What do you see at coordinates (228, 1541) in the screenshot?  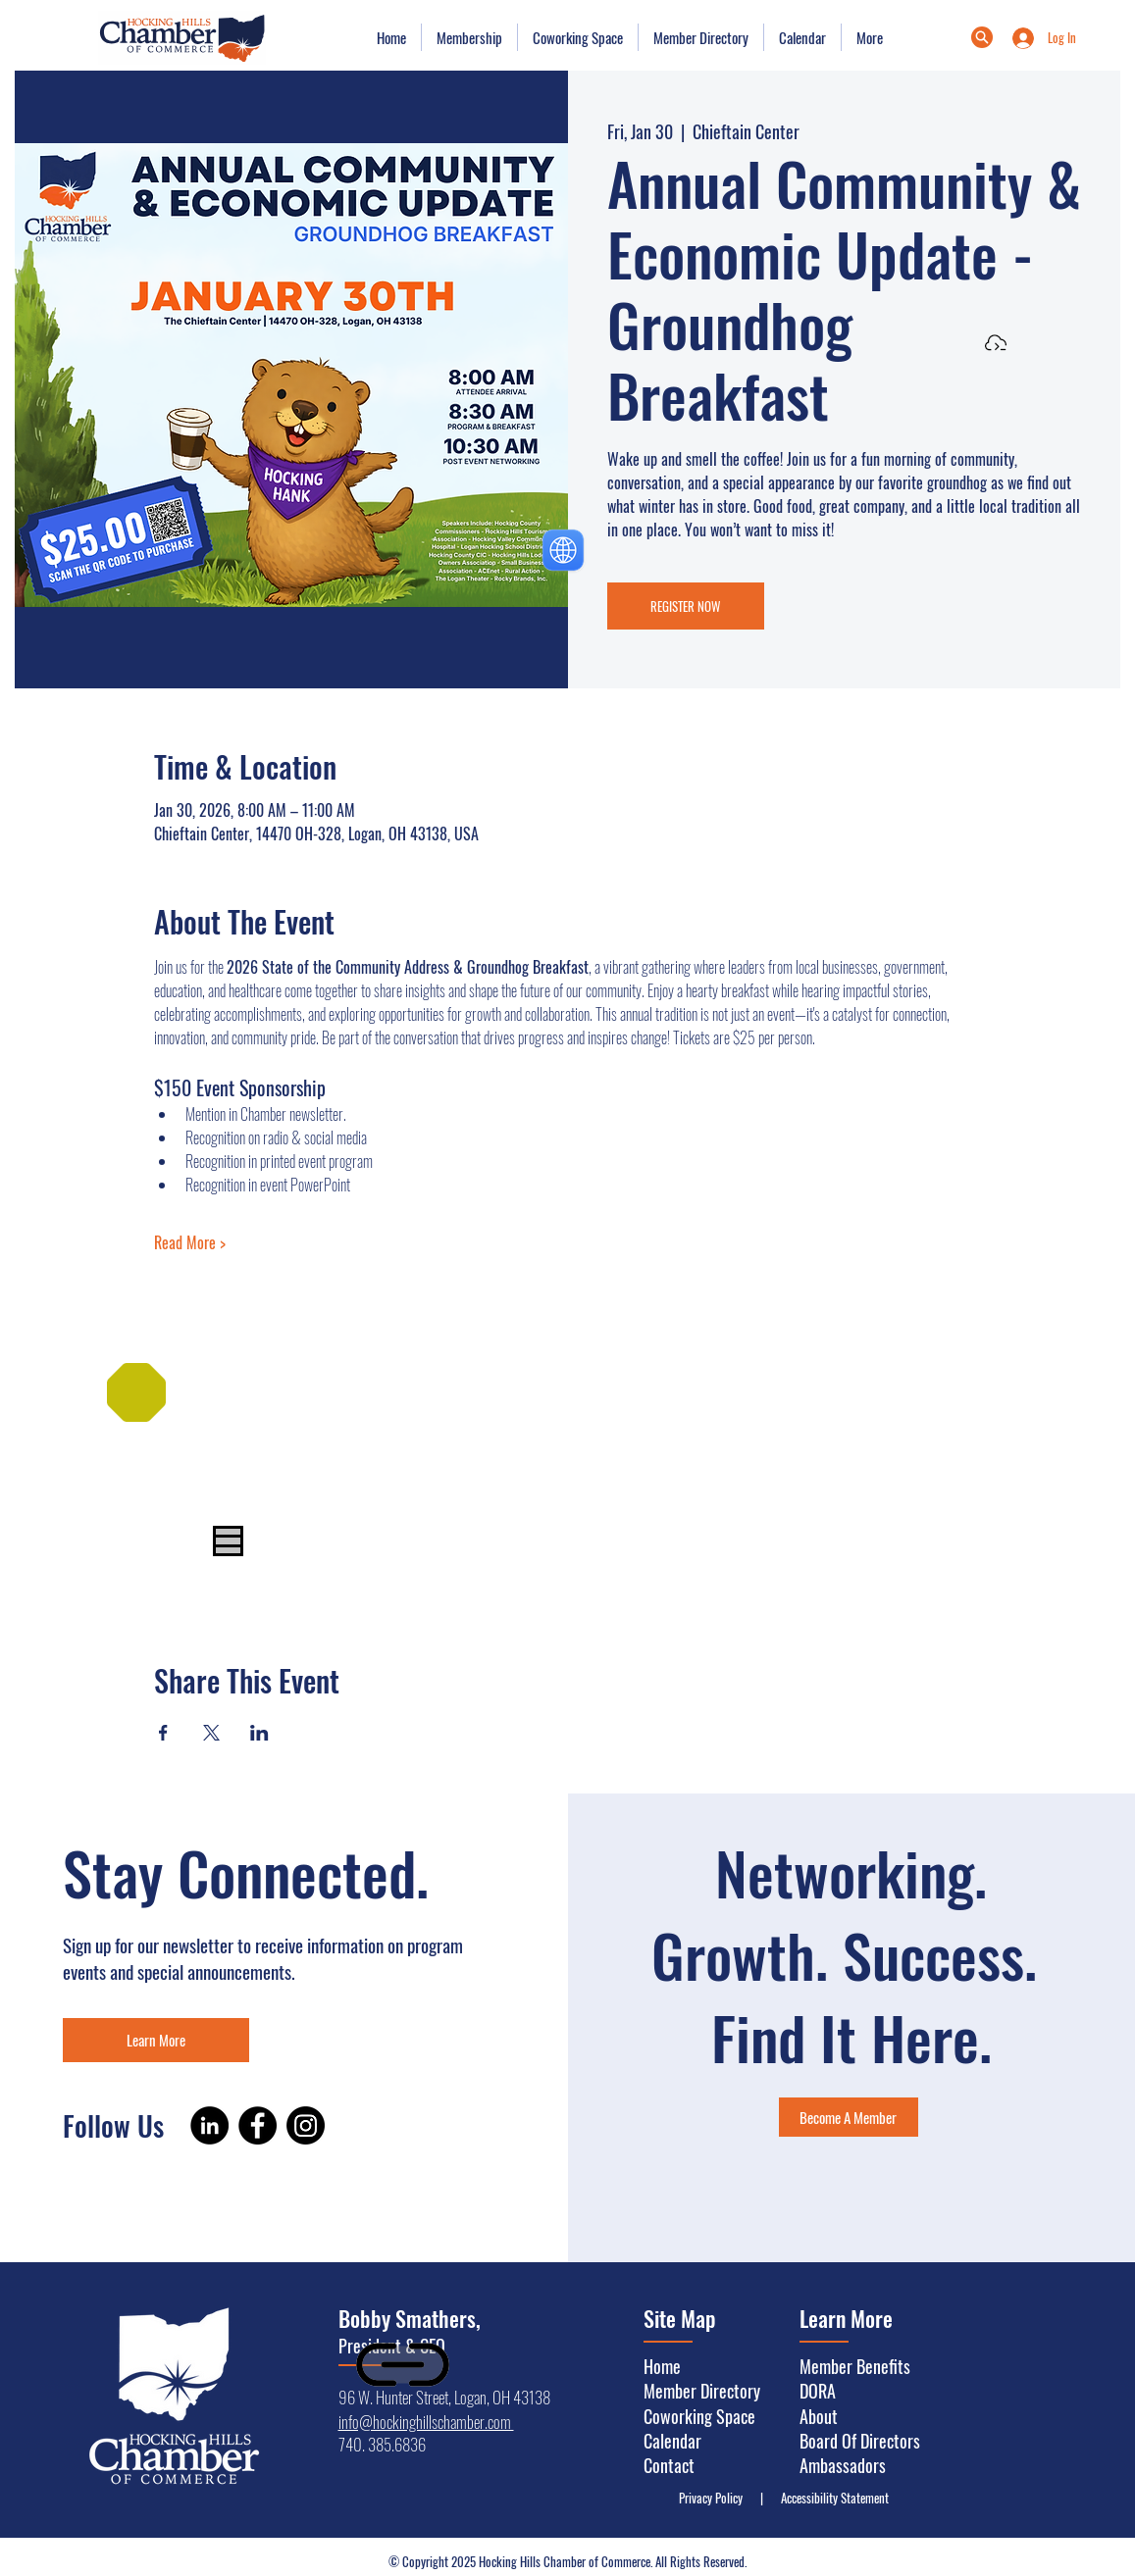 I see `view data in row layout` at bounding box center [228, 1541].